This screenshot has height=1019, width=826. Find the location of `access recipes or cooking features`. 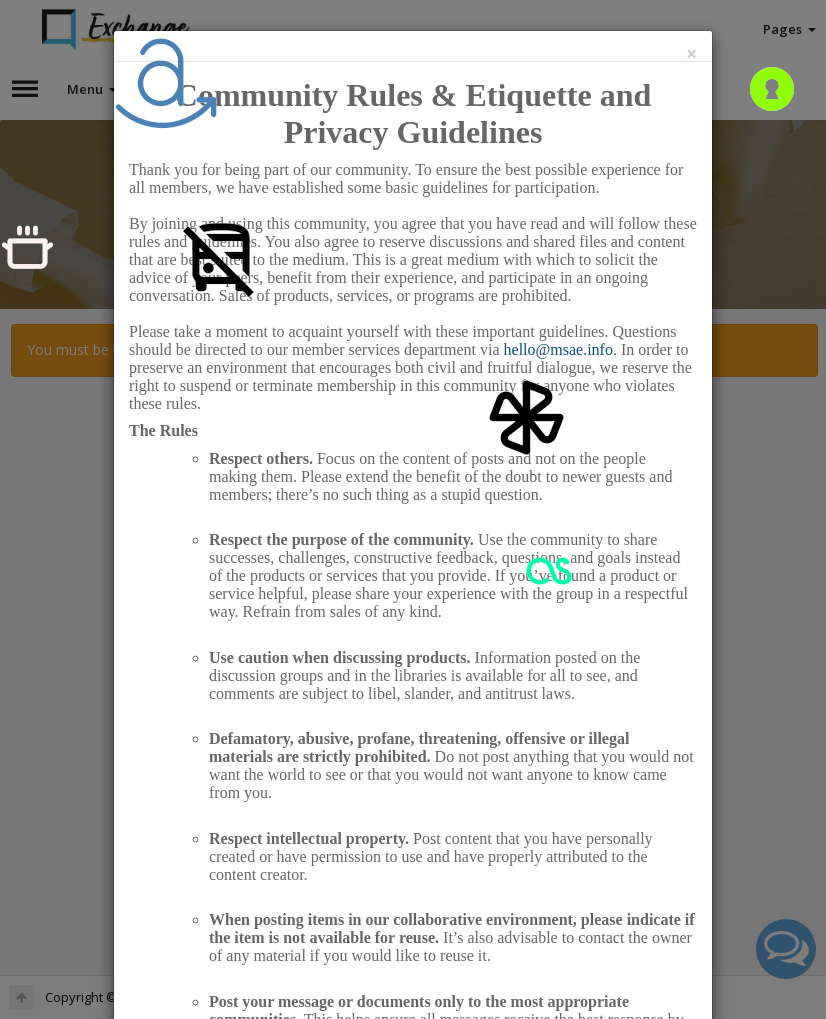

access recipes or cooking features is located at coordinates (27, 250).